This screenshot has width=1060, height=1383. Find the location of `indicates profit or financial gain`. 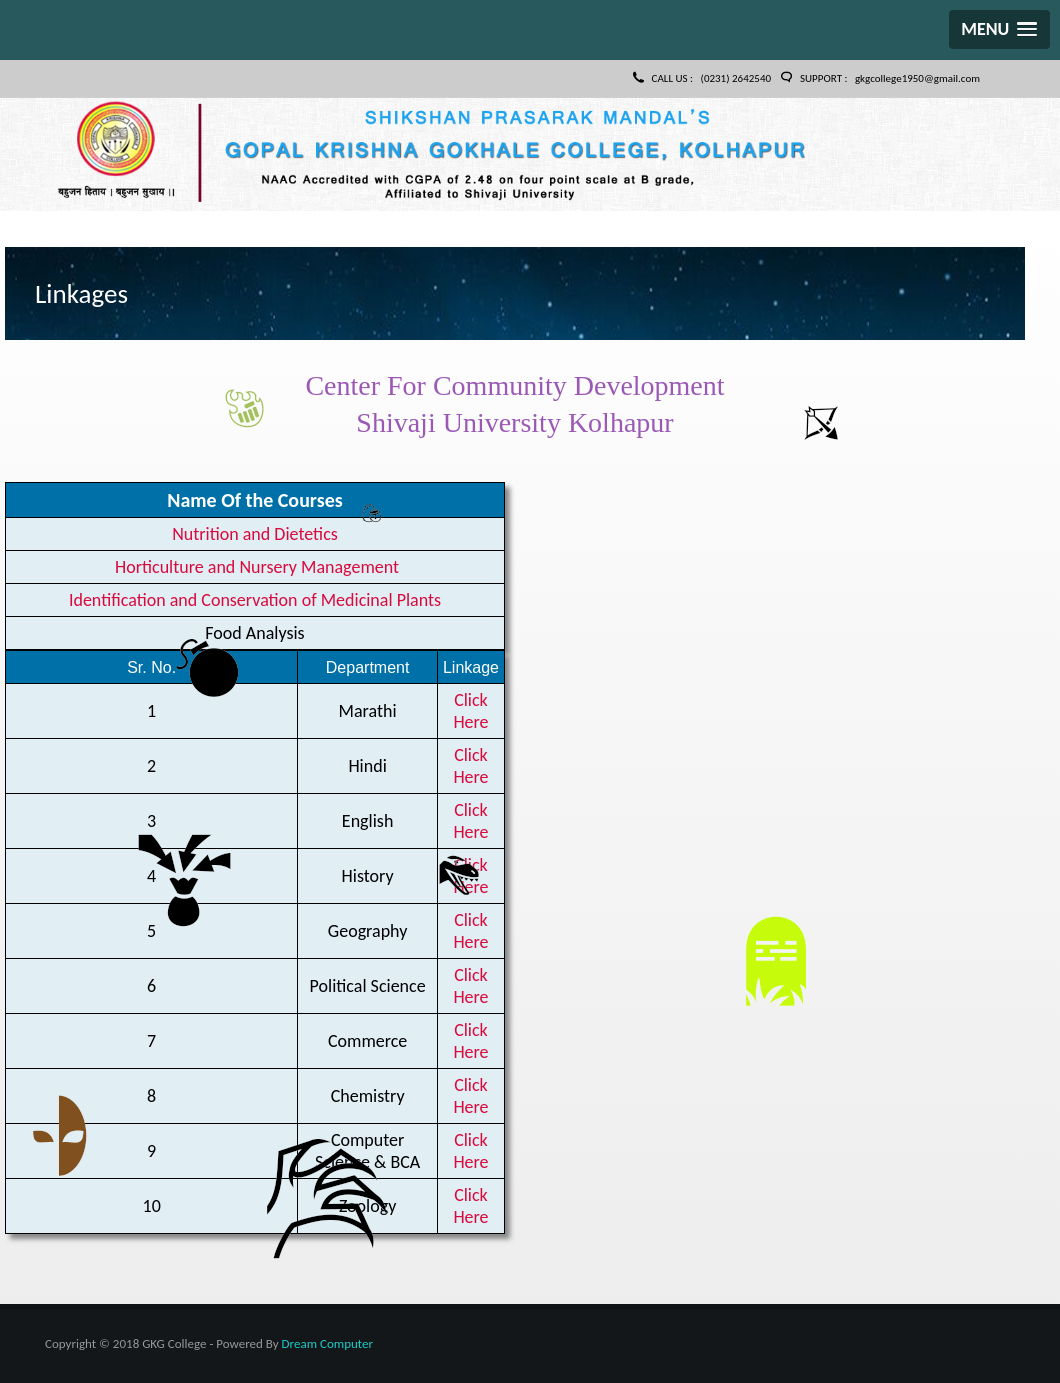

indicates profit or financial gain is located at coordinates (184, 880).